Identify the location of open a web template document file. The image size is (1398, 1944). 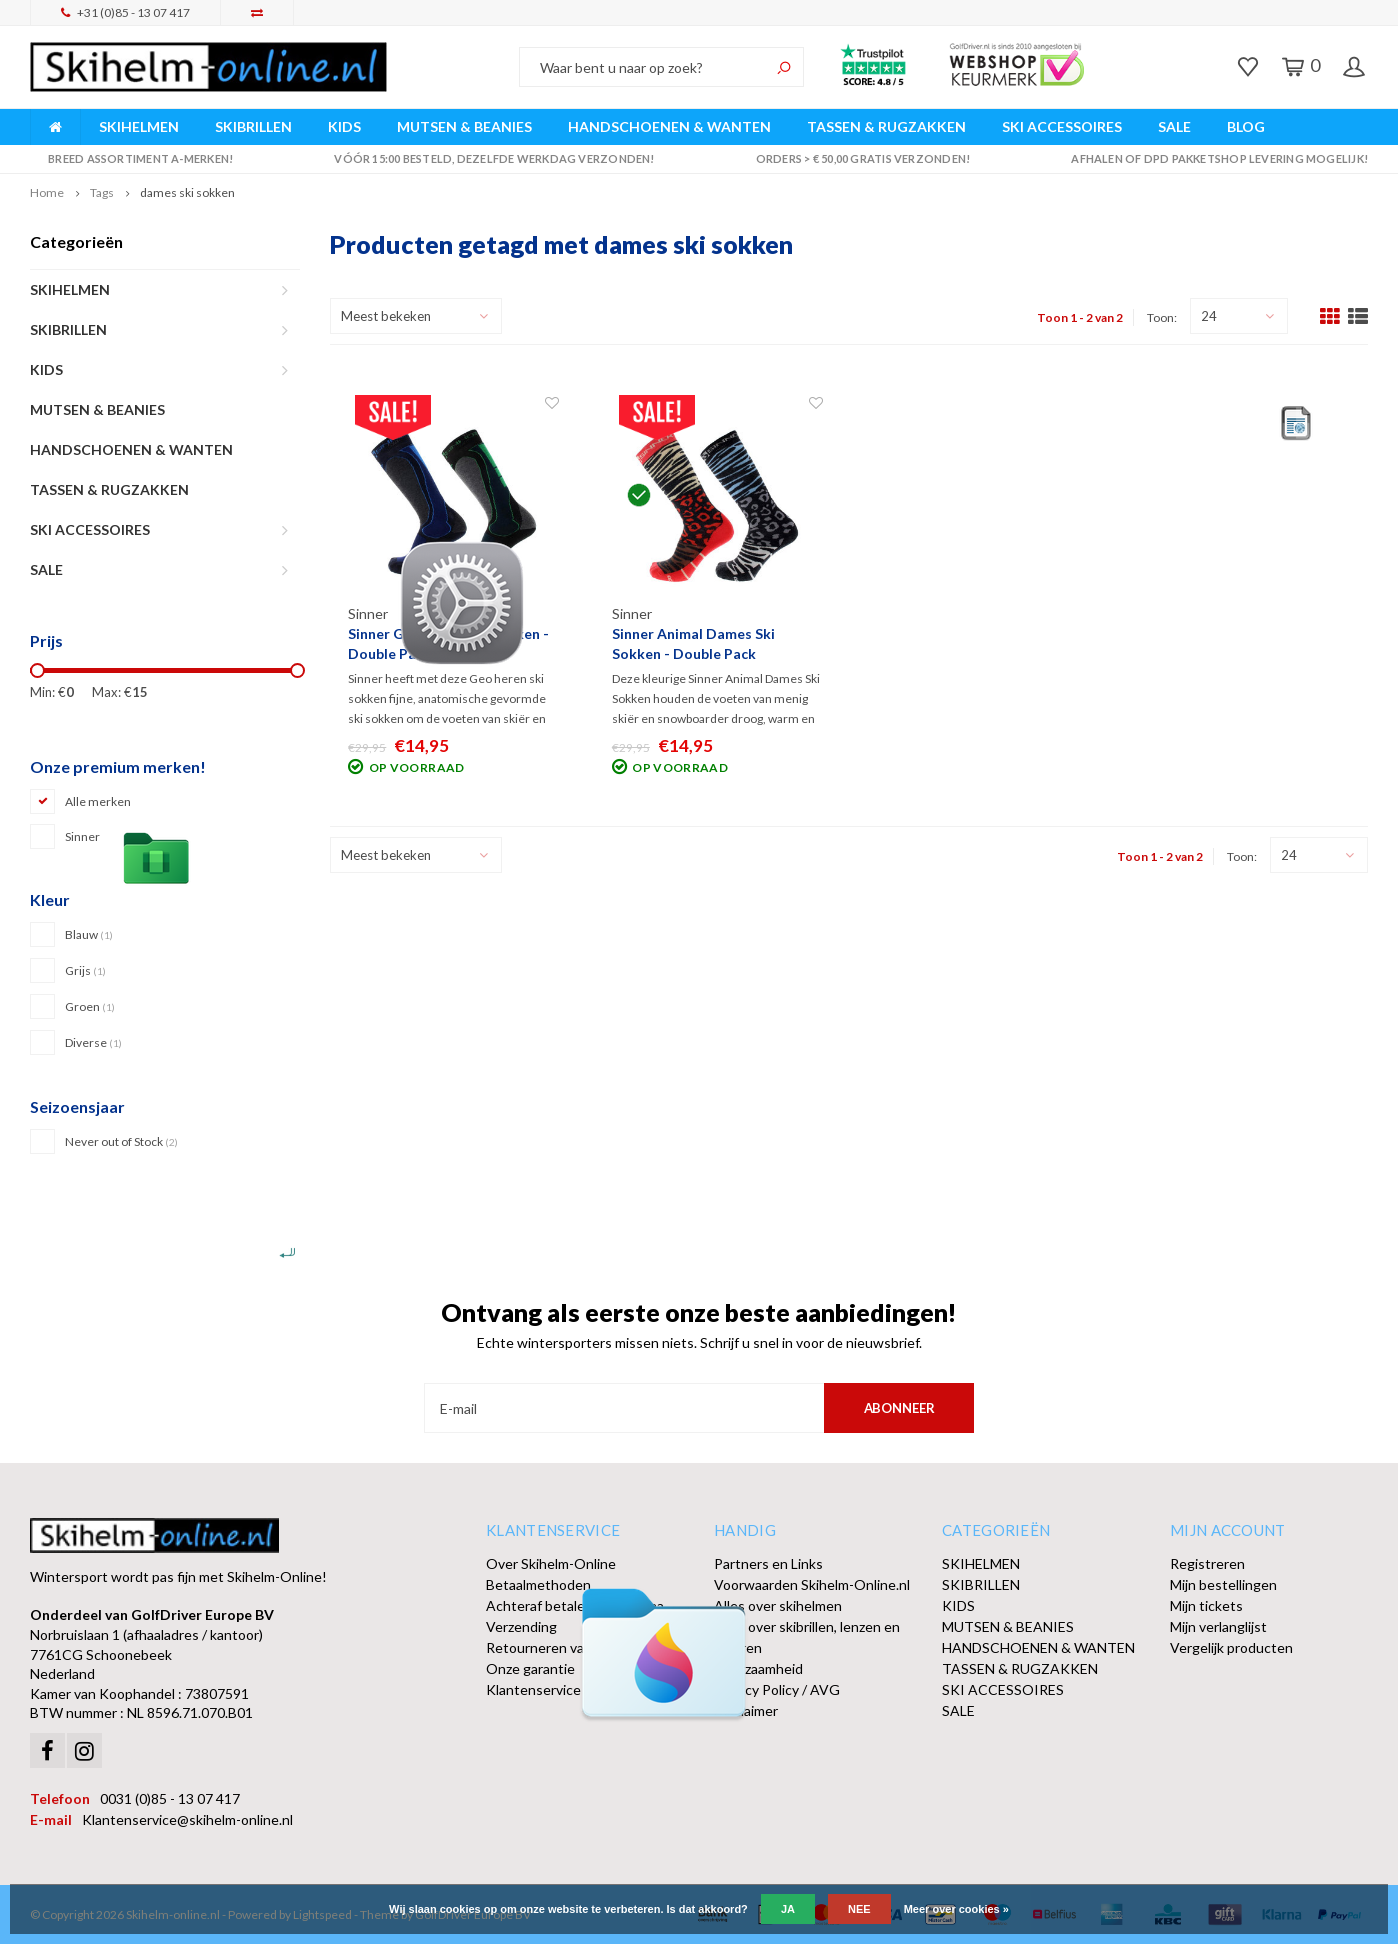
(1296, 423).